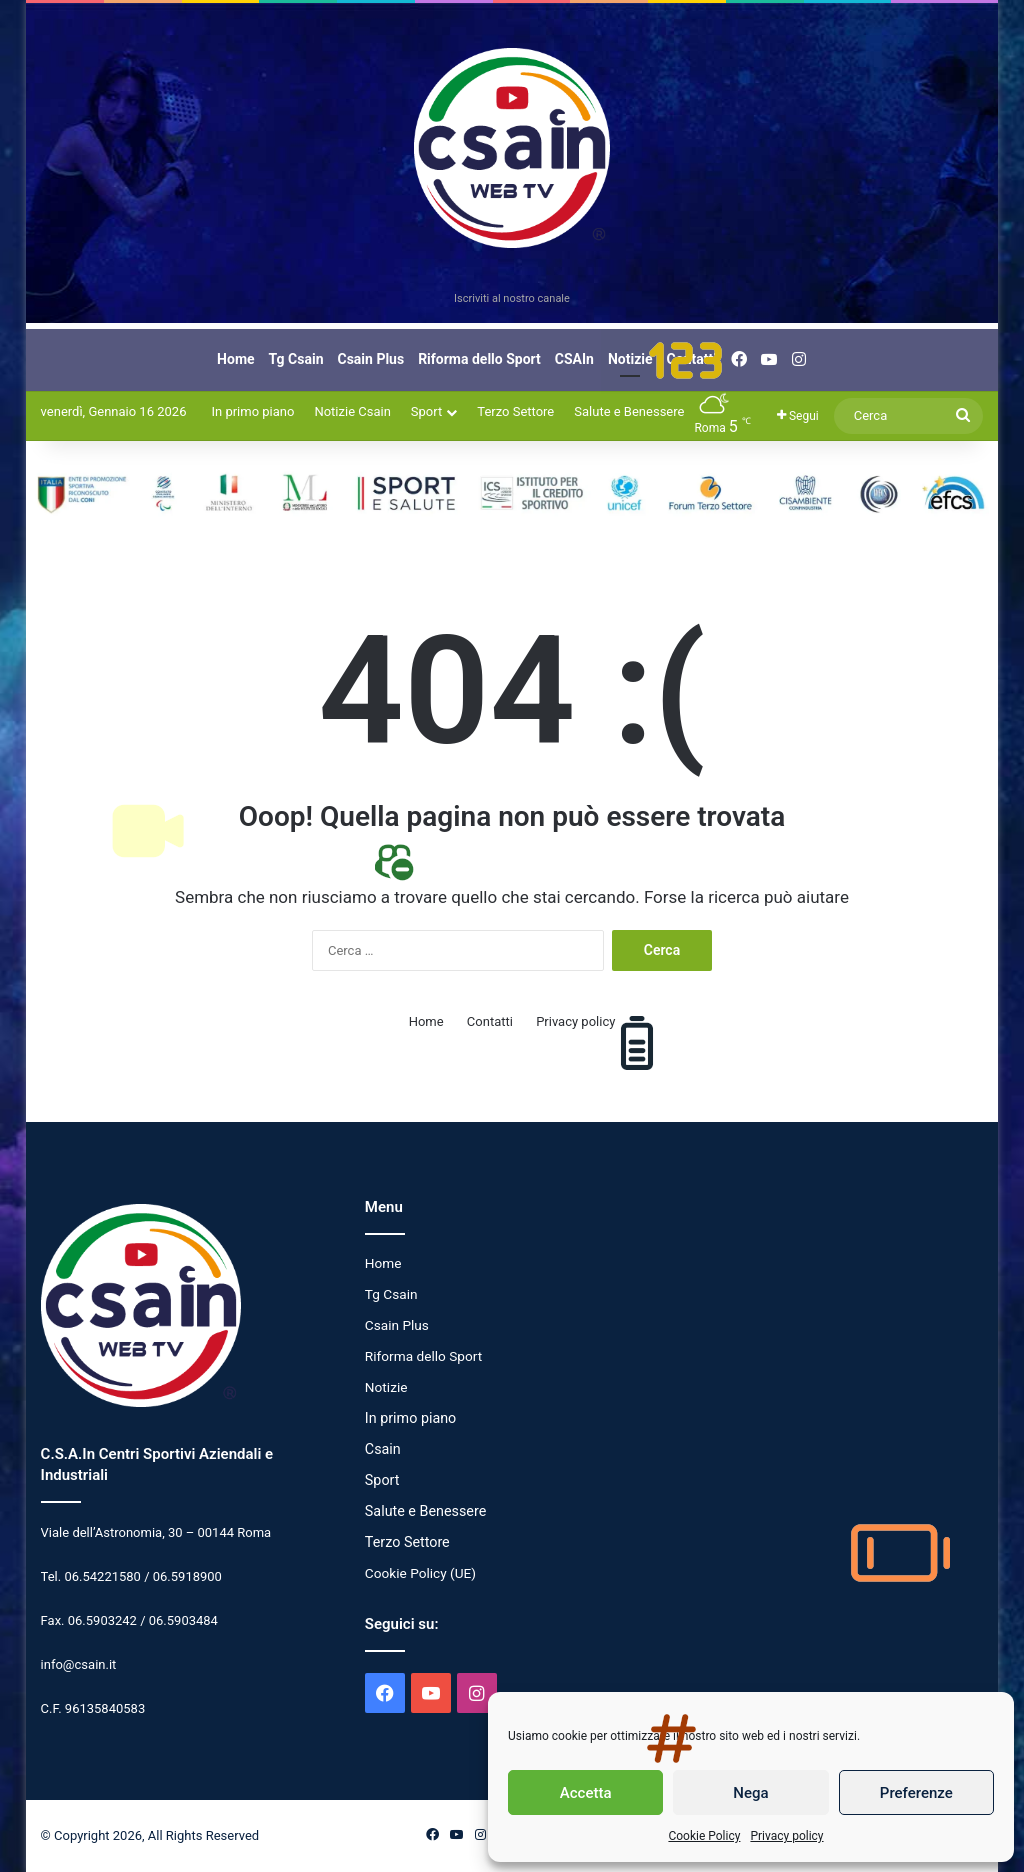 This screenshot has width=1024, height=1872. What do you see at coordinates (899, 1553) in the screenshot?
I see `indicates low battery status` at bounding box center [899, 1553].